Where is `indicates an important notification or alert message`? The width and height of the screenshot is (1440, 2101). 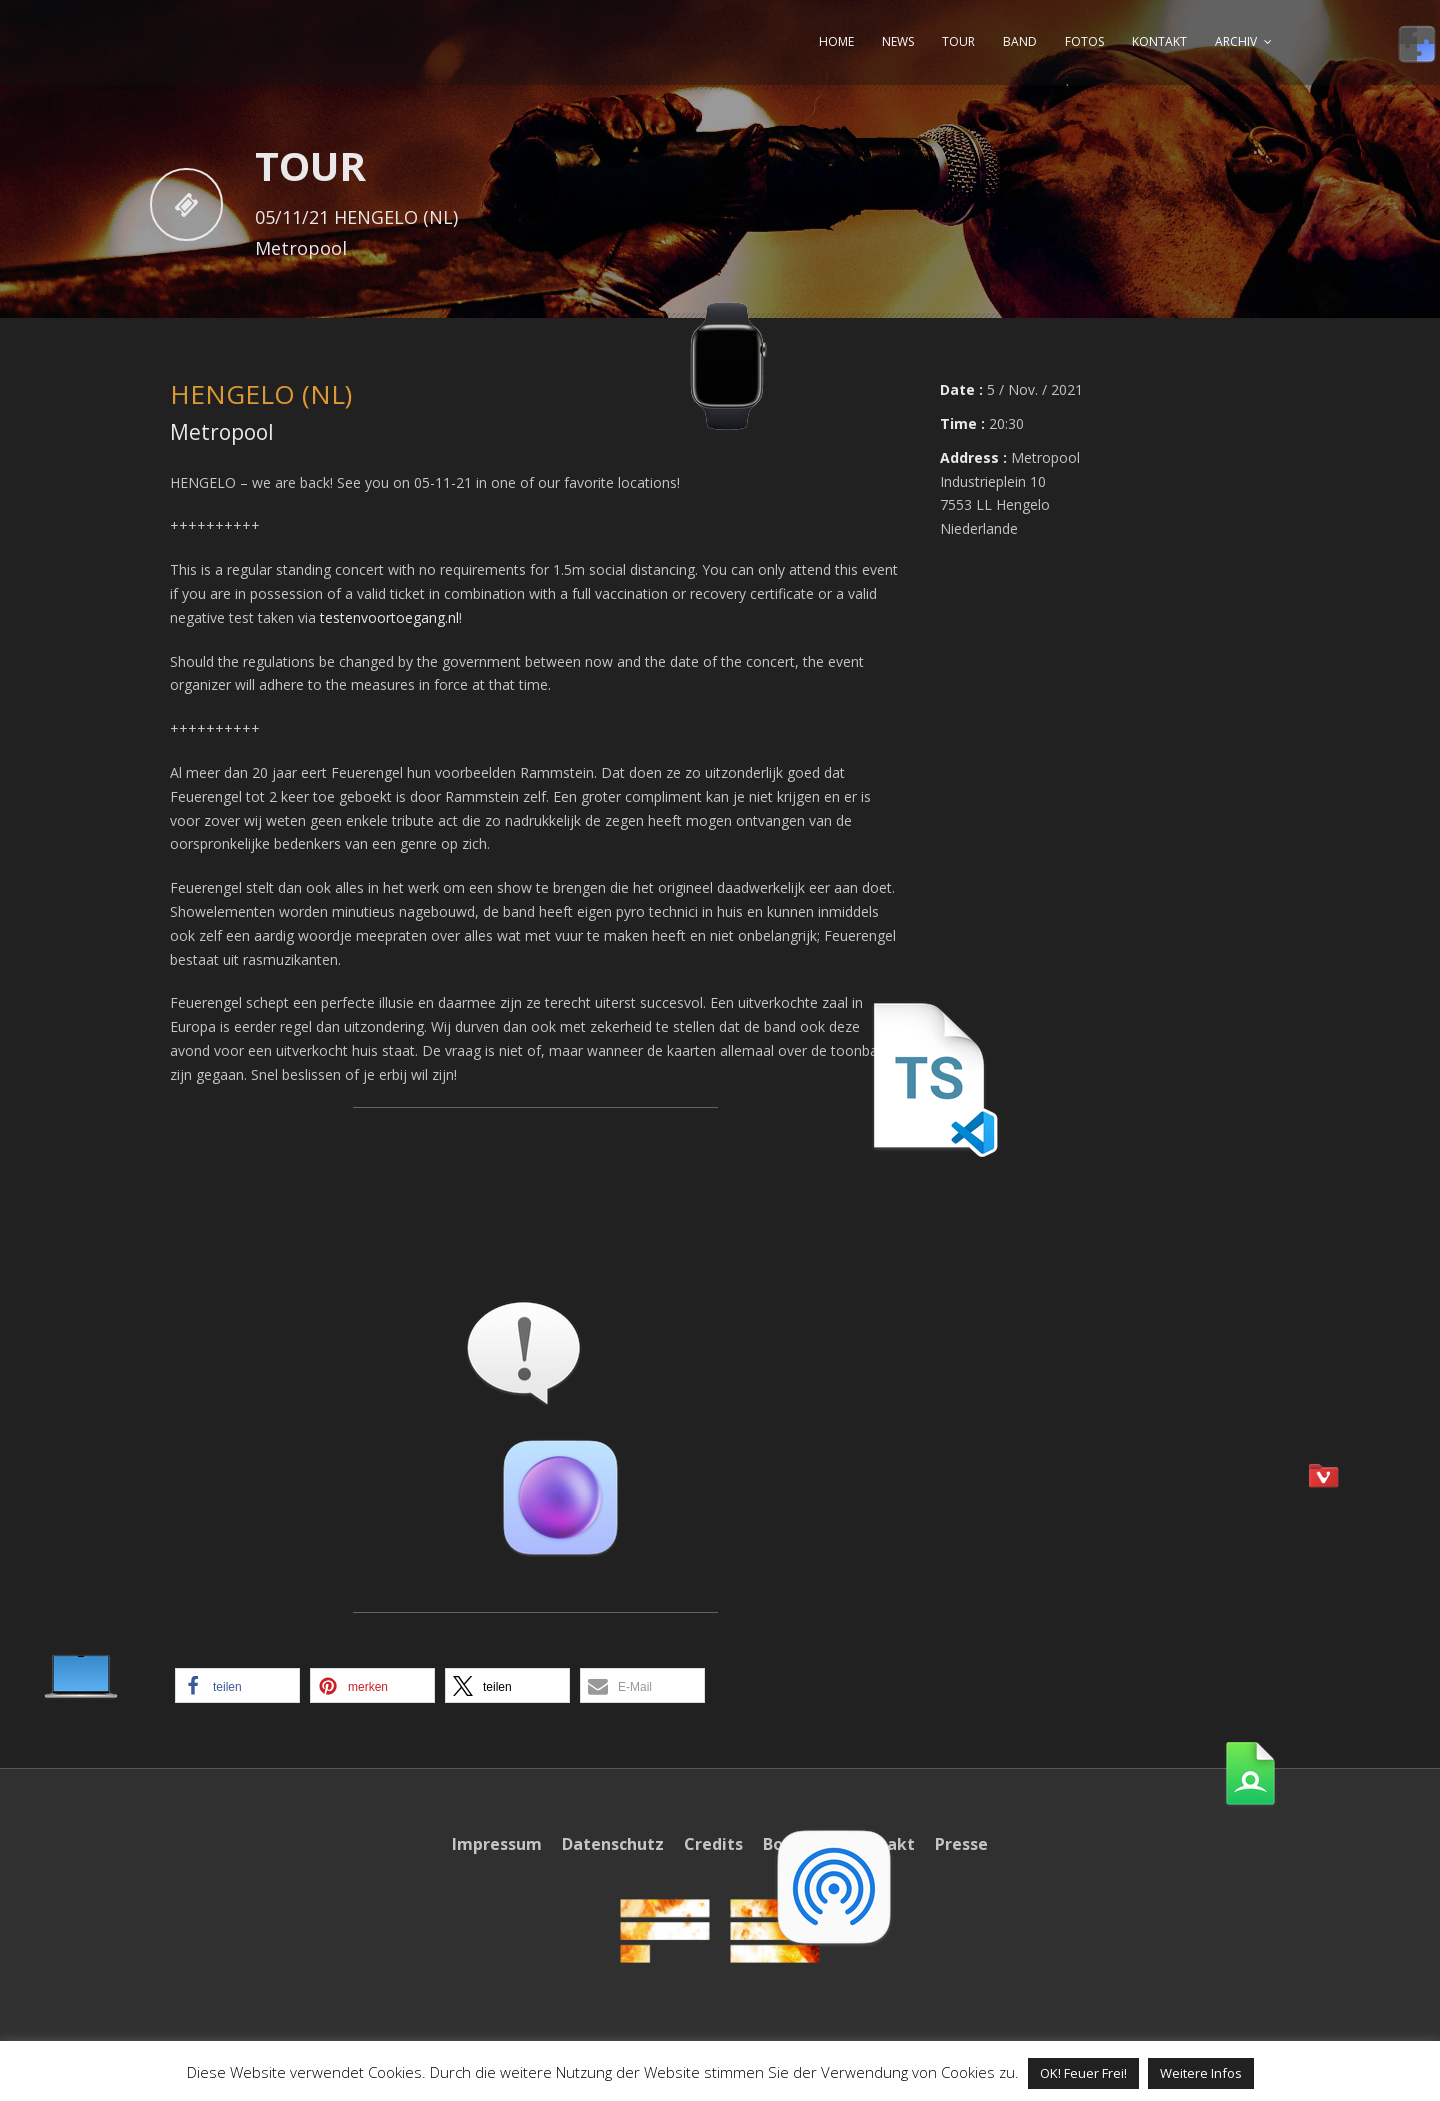
indicates an important notification or alert message is located at coordinates (524, 1349).